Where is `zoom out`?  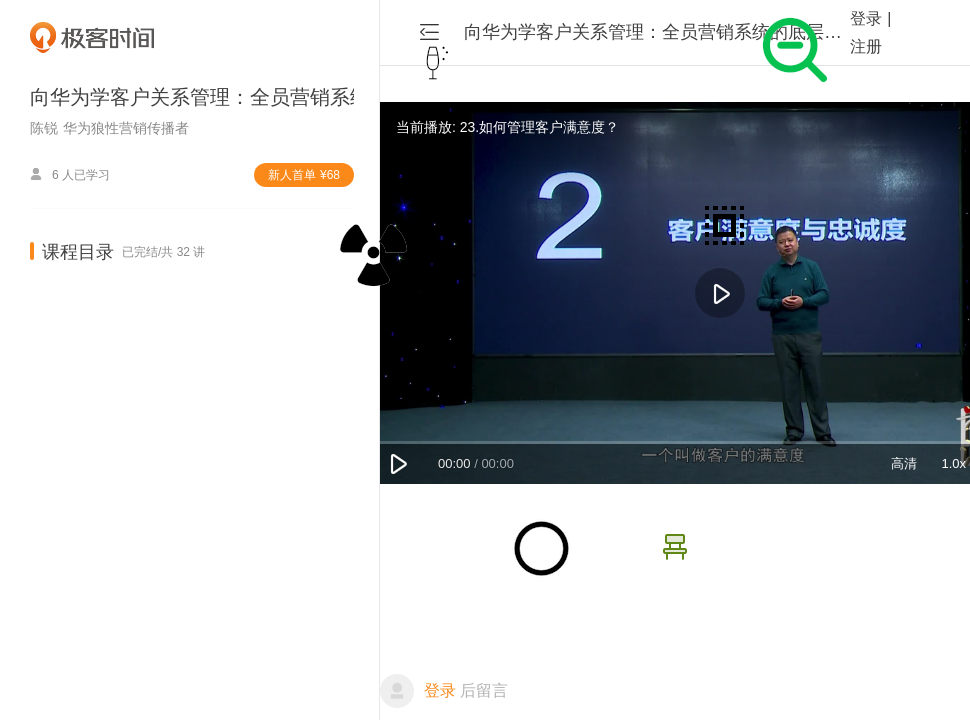
zoom out is located at coordinates (795, 50).